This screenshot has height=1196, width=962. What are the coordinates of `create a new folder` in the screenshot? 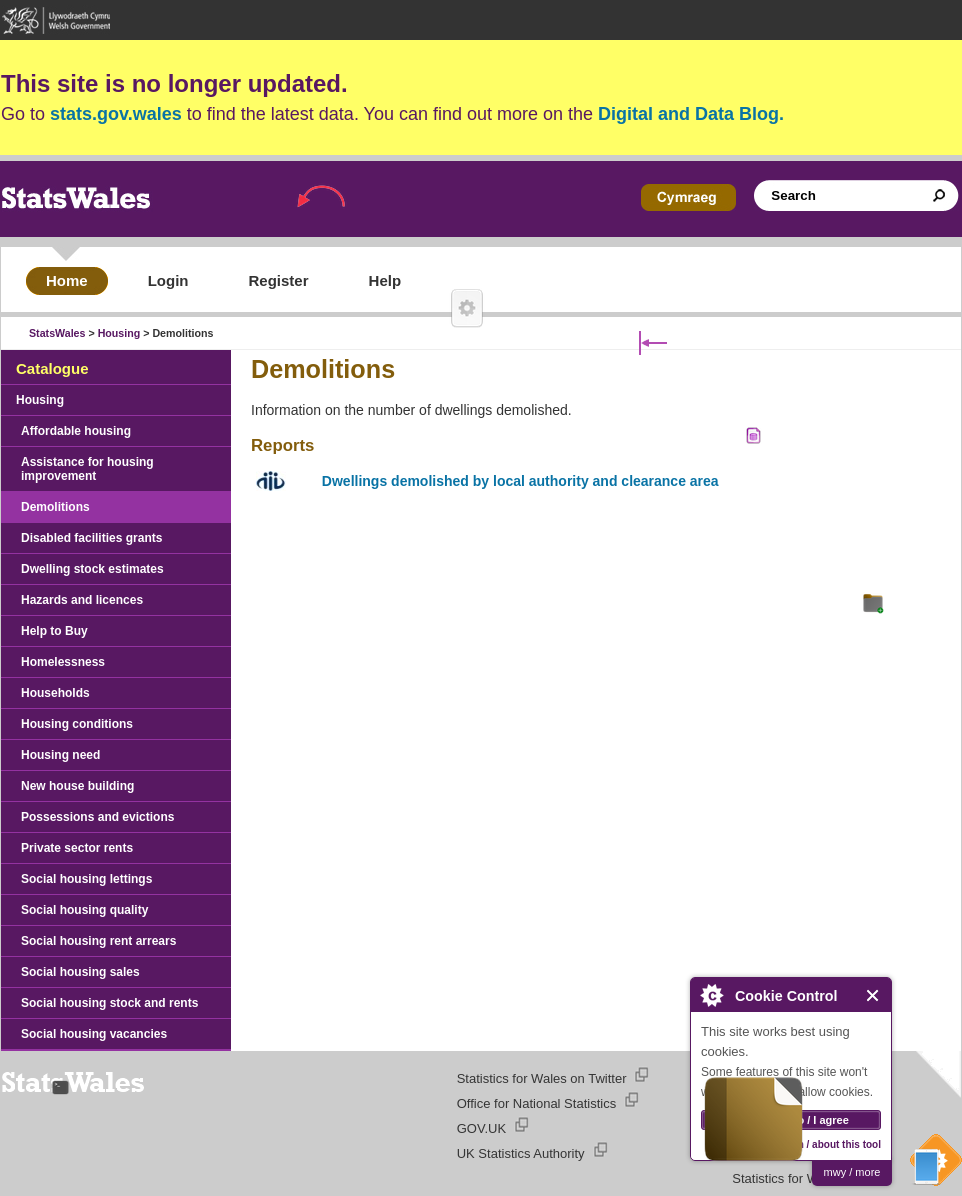 It's located at (873, 603).